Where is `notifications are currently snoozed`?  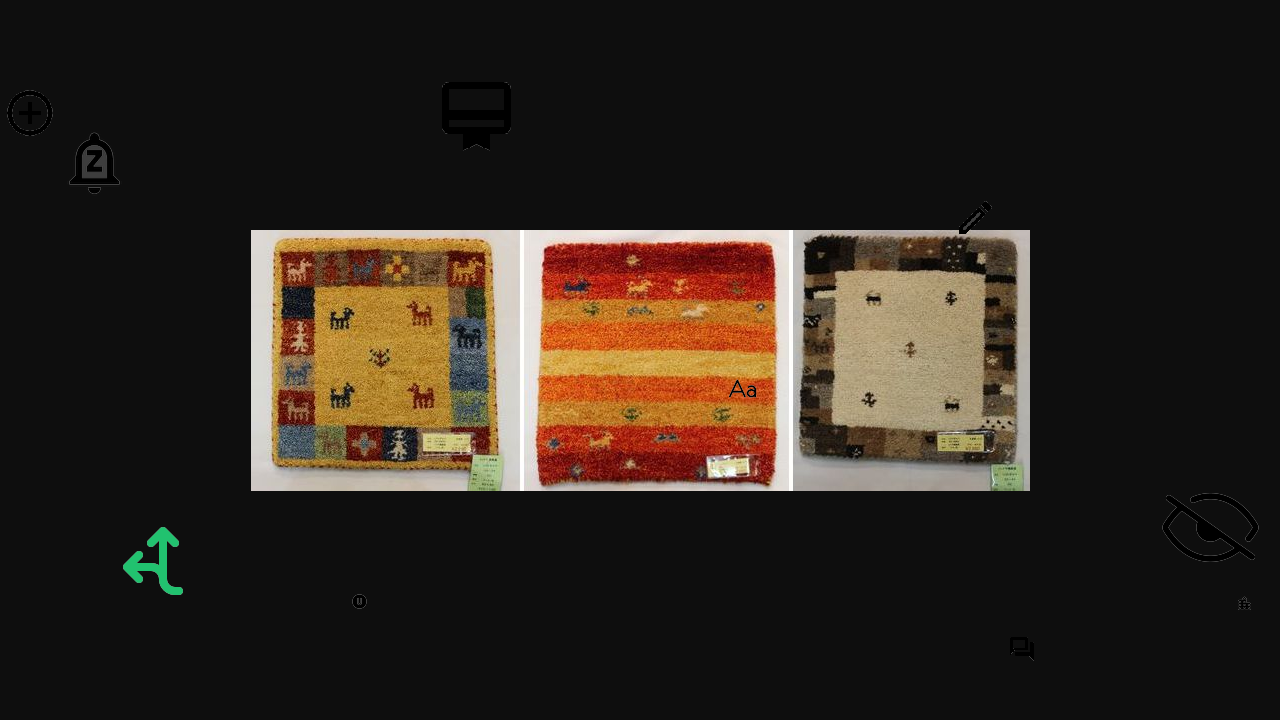 notifications are currently snoozed is located at coordinates (94, 162).